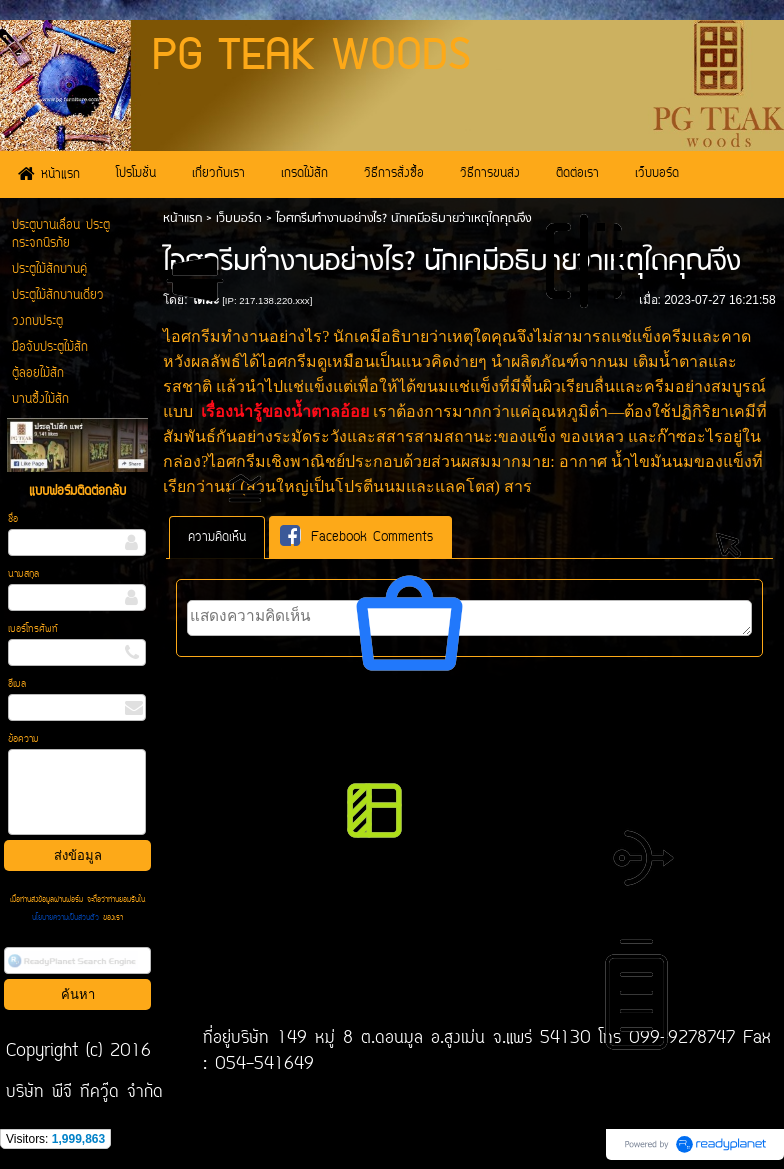 This screenshot has width=784, height=1169. I want to click on cursor or mouse pointer indicator, so click(728, 545).